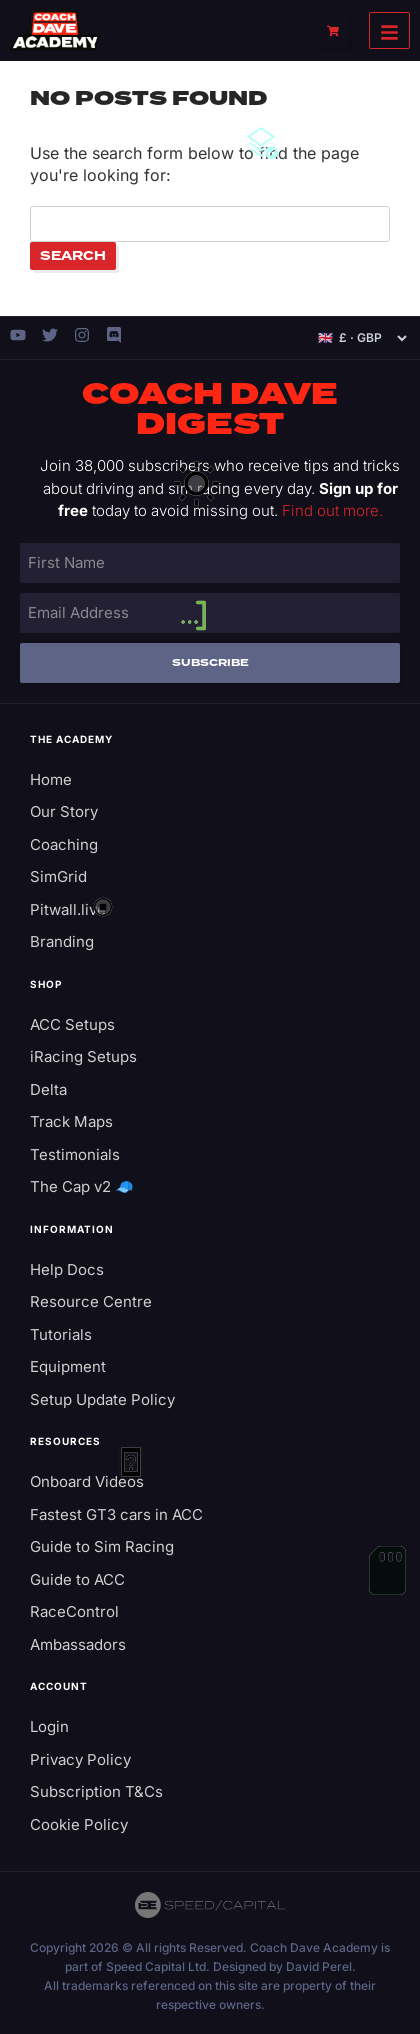 The image size is (420, 2034). I want to click on unknown or unrecognized device connected, so click(131, 1462).